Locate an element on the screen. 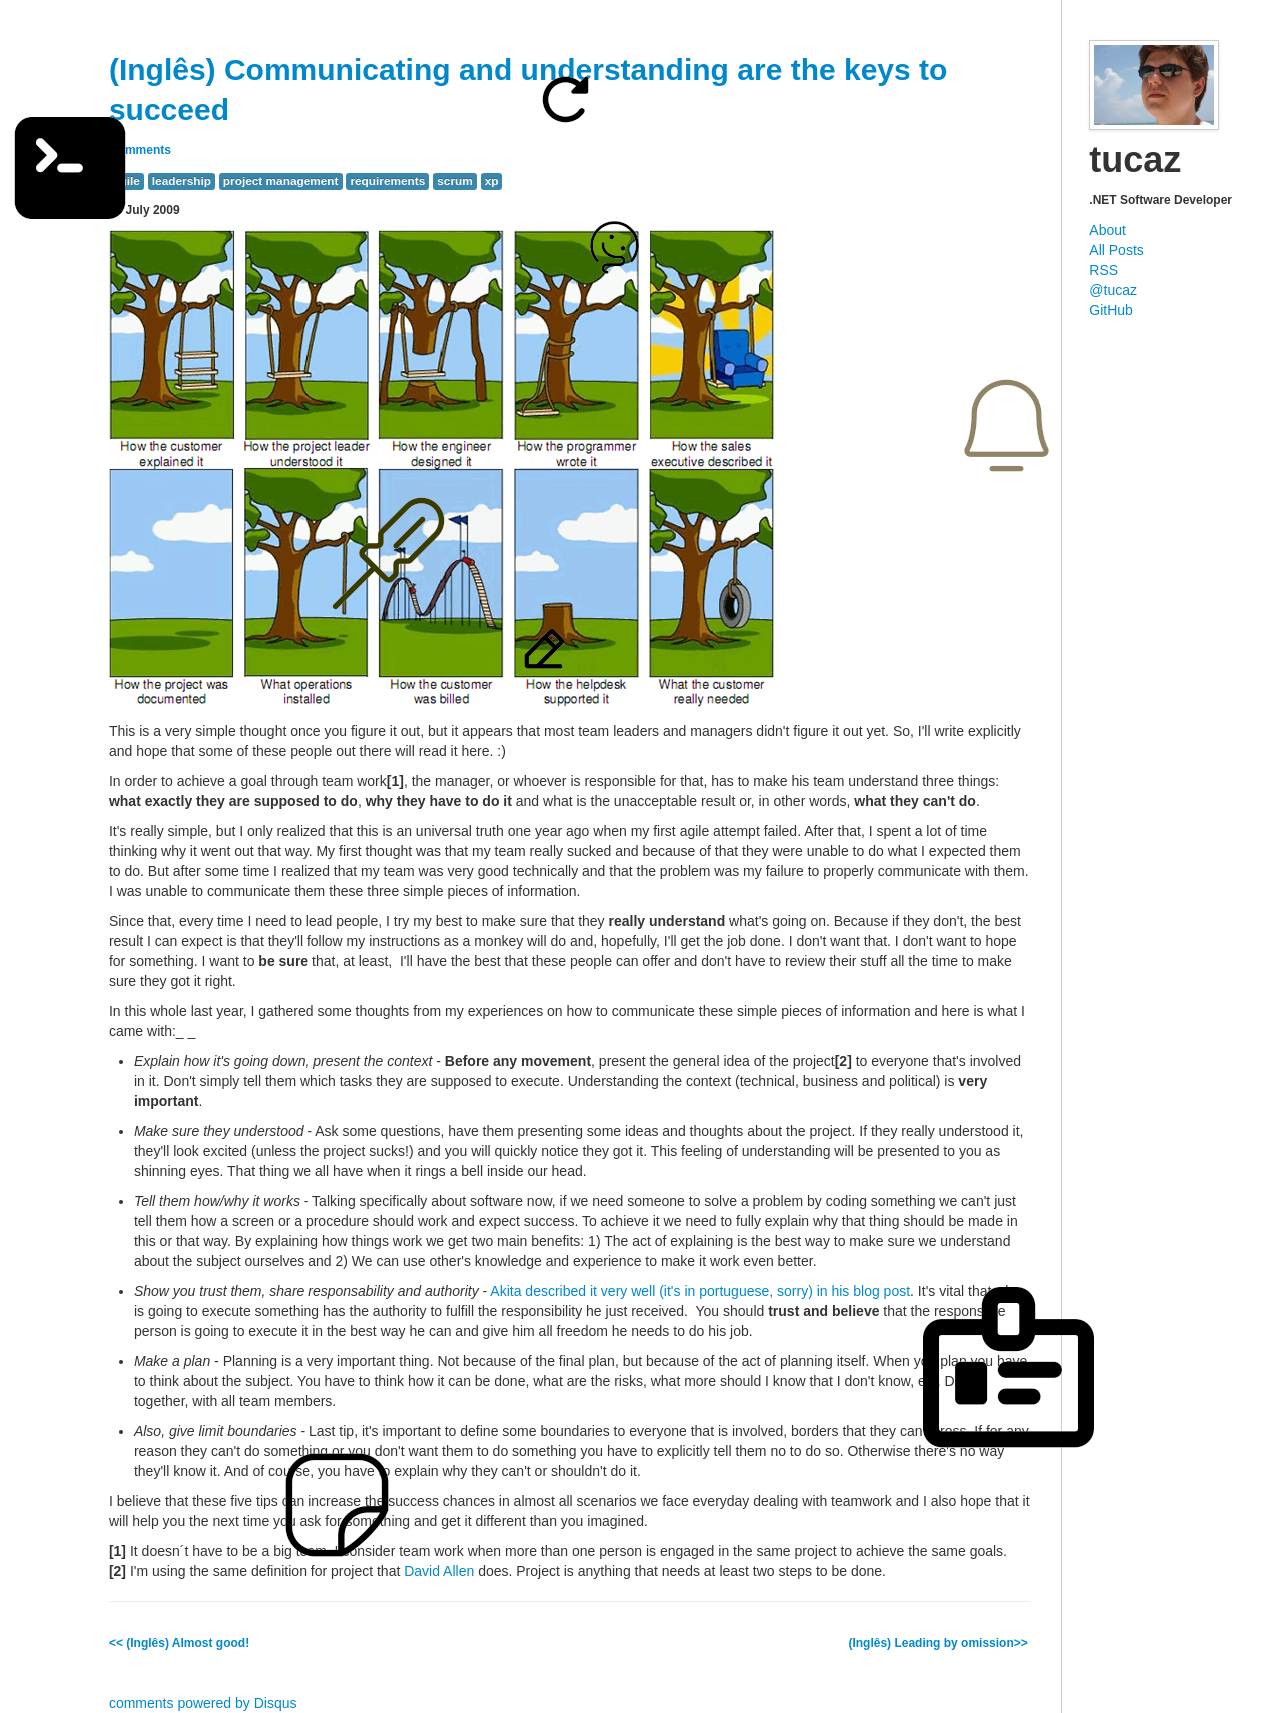  access settings or configuration options is located at coordinates (388, 553).